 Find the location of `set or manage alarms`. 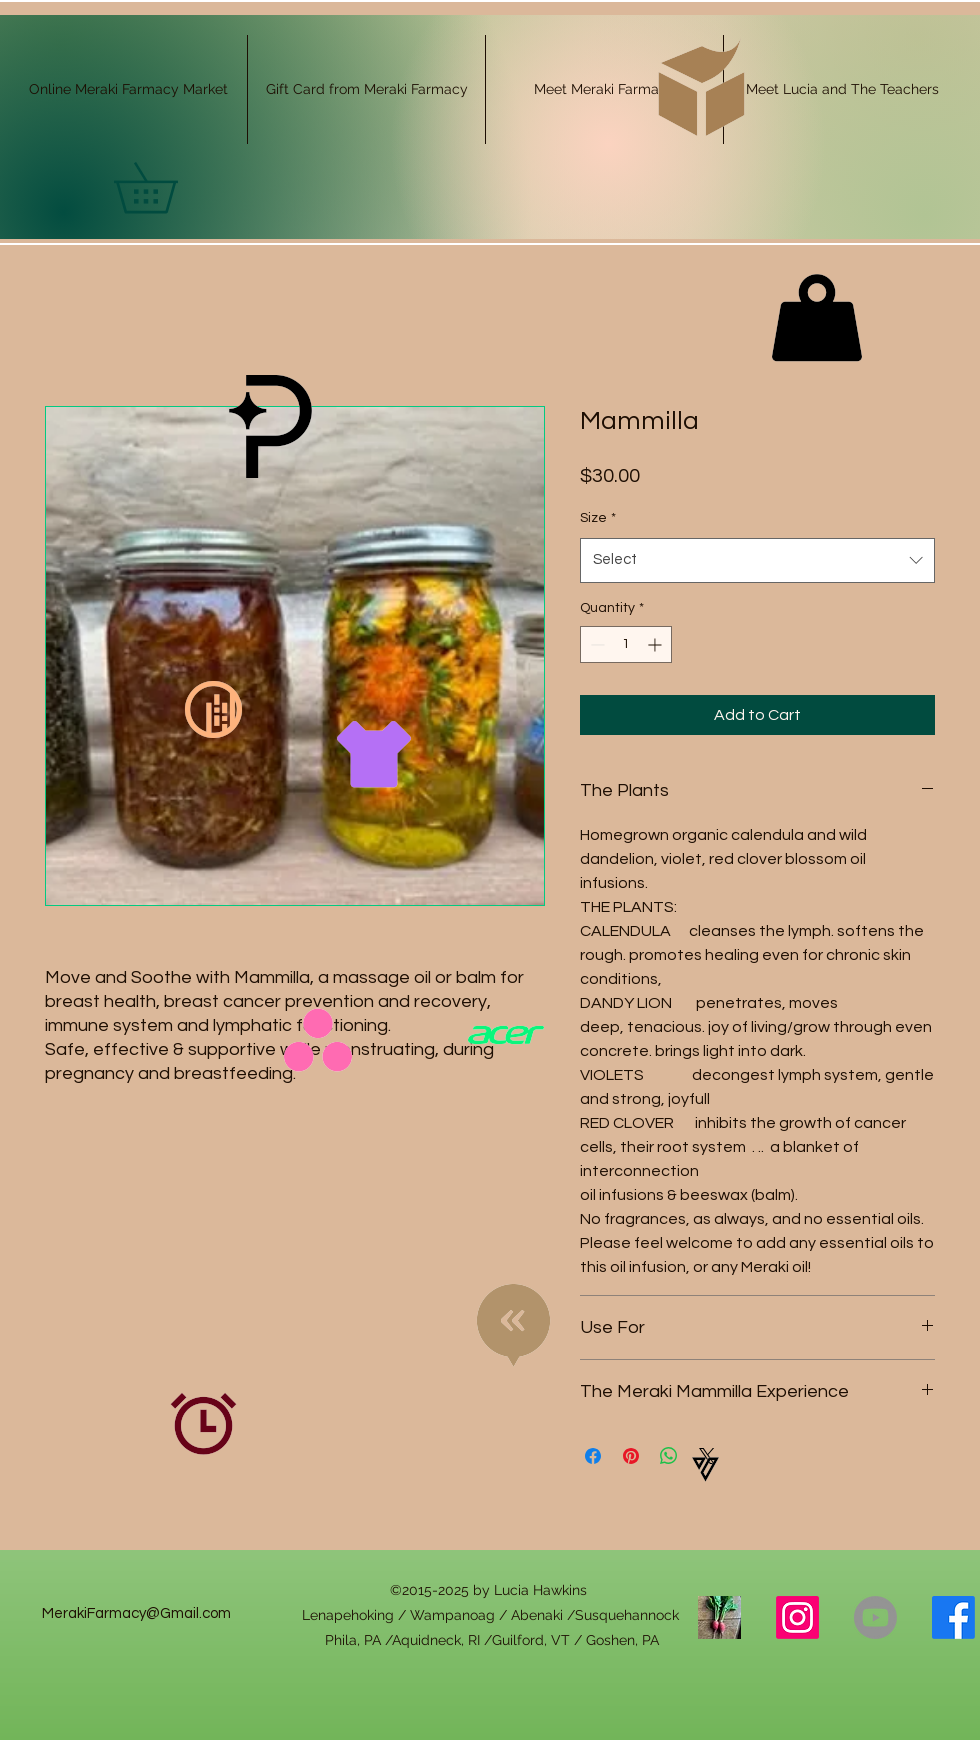

set or manage alarms is located at coordinates (203, 1422).